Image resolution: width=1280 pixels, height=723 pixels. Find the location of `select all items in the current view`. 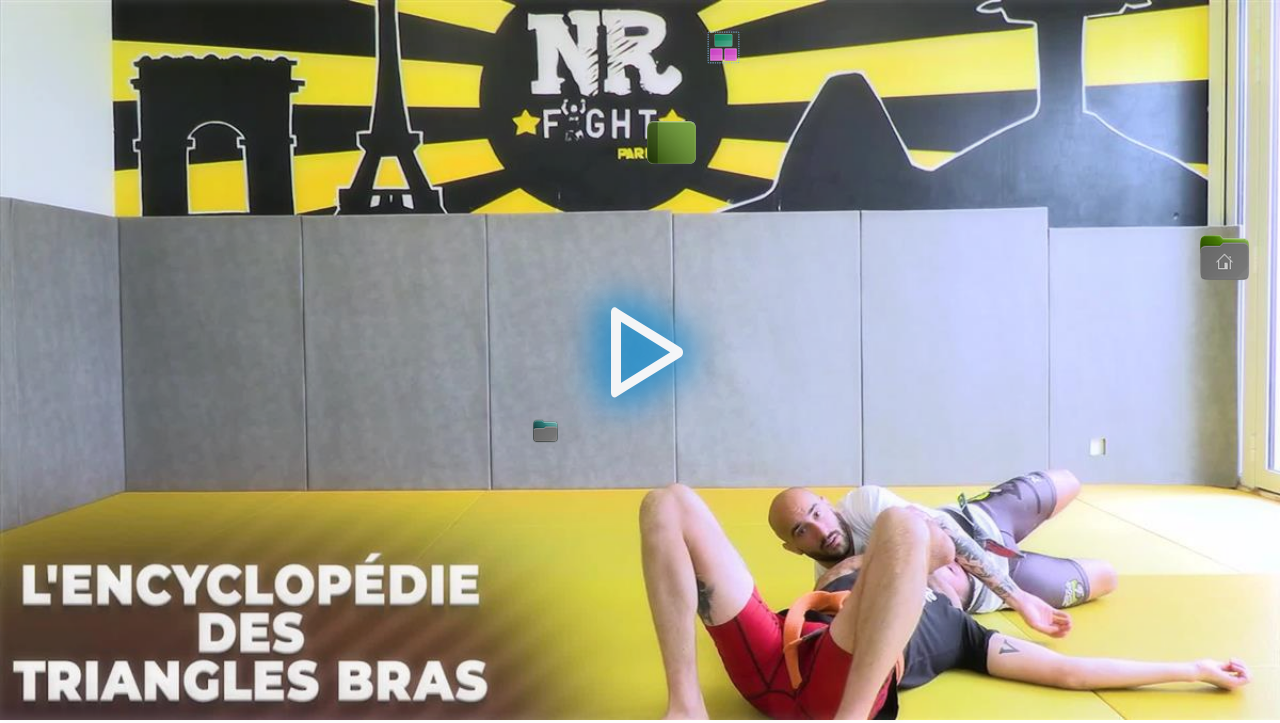

select all items in the current view is located at coordinates (723, 47).